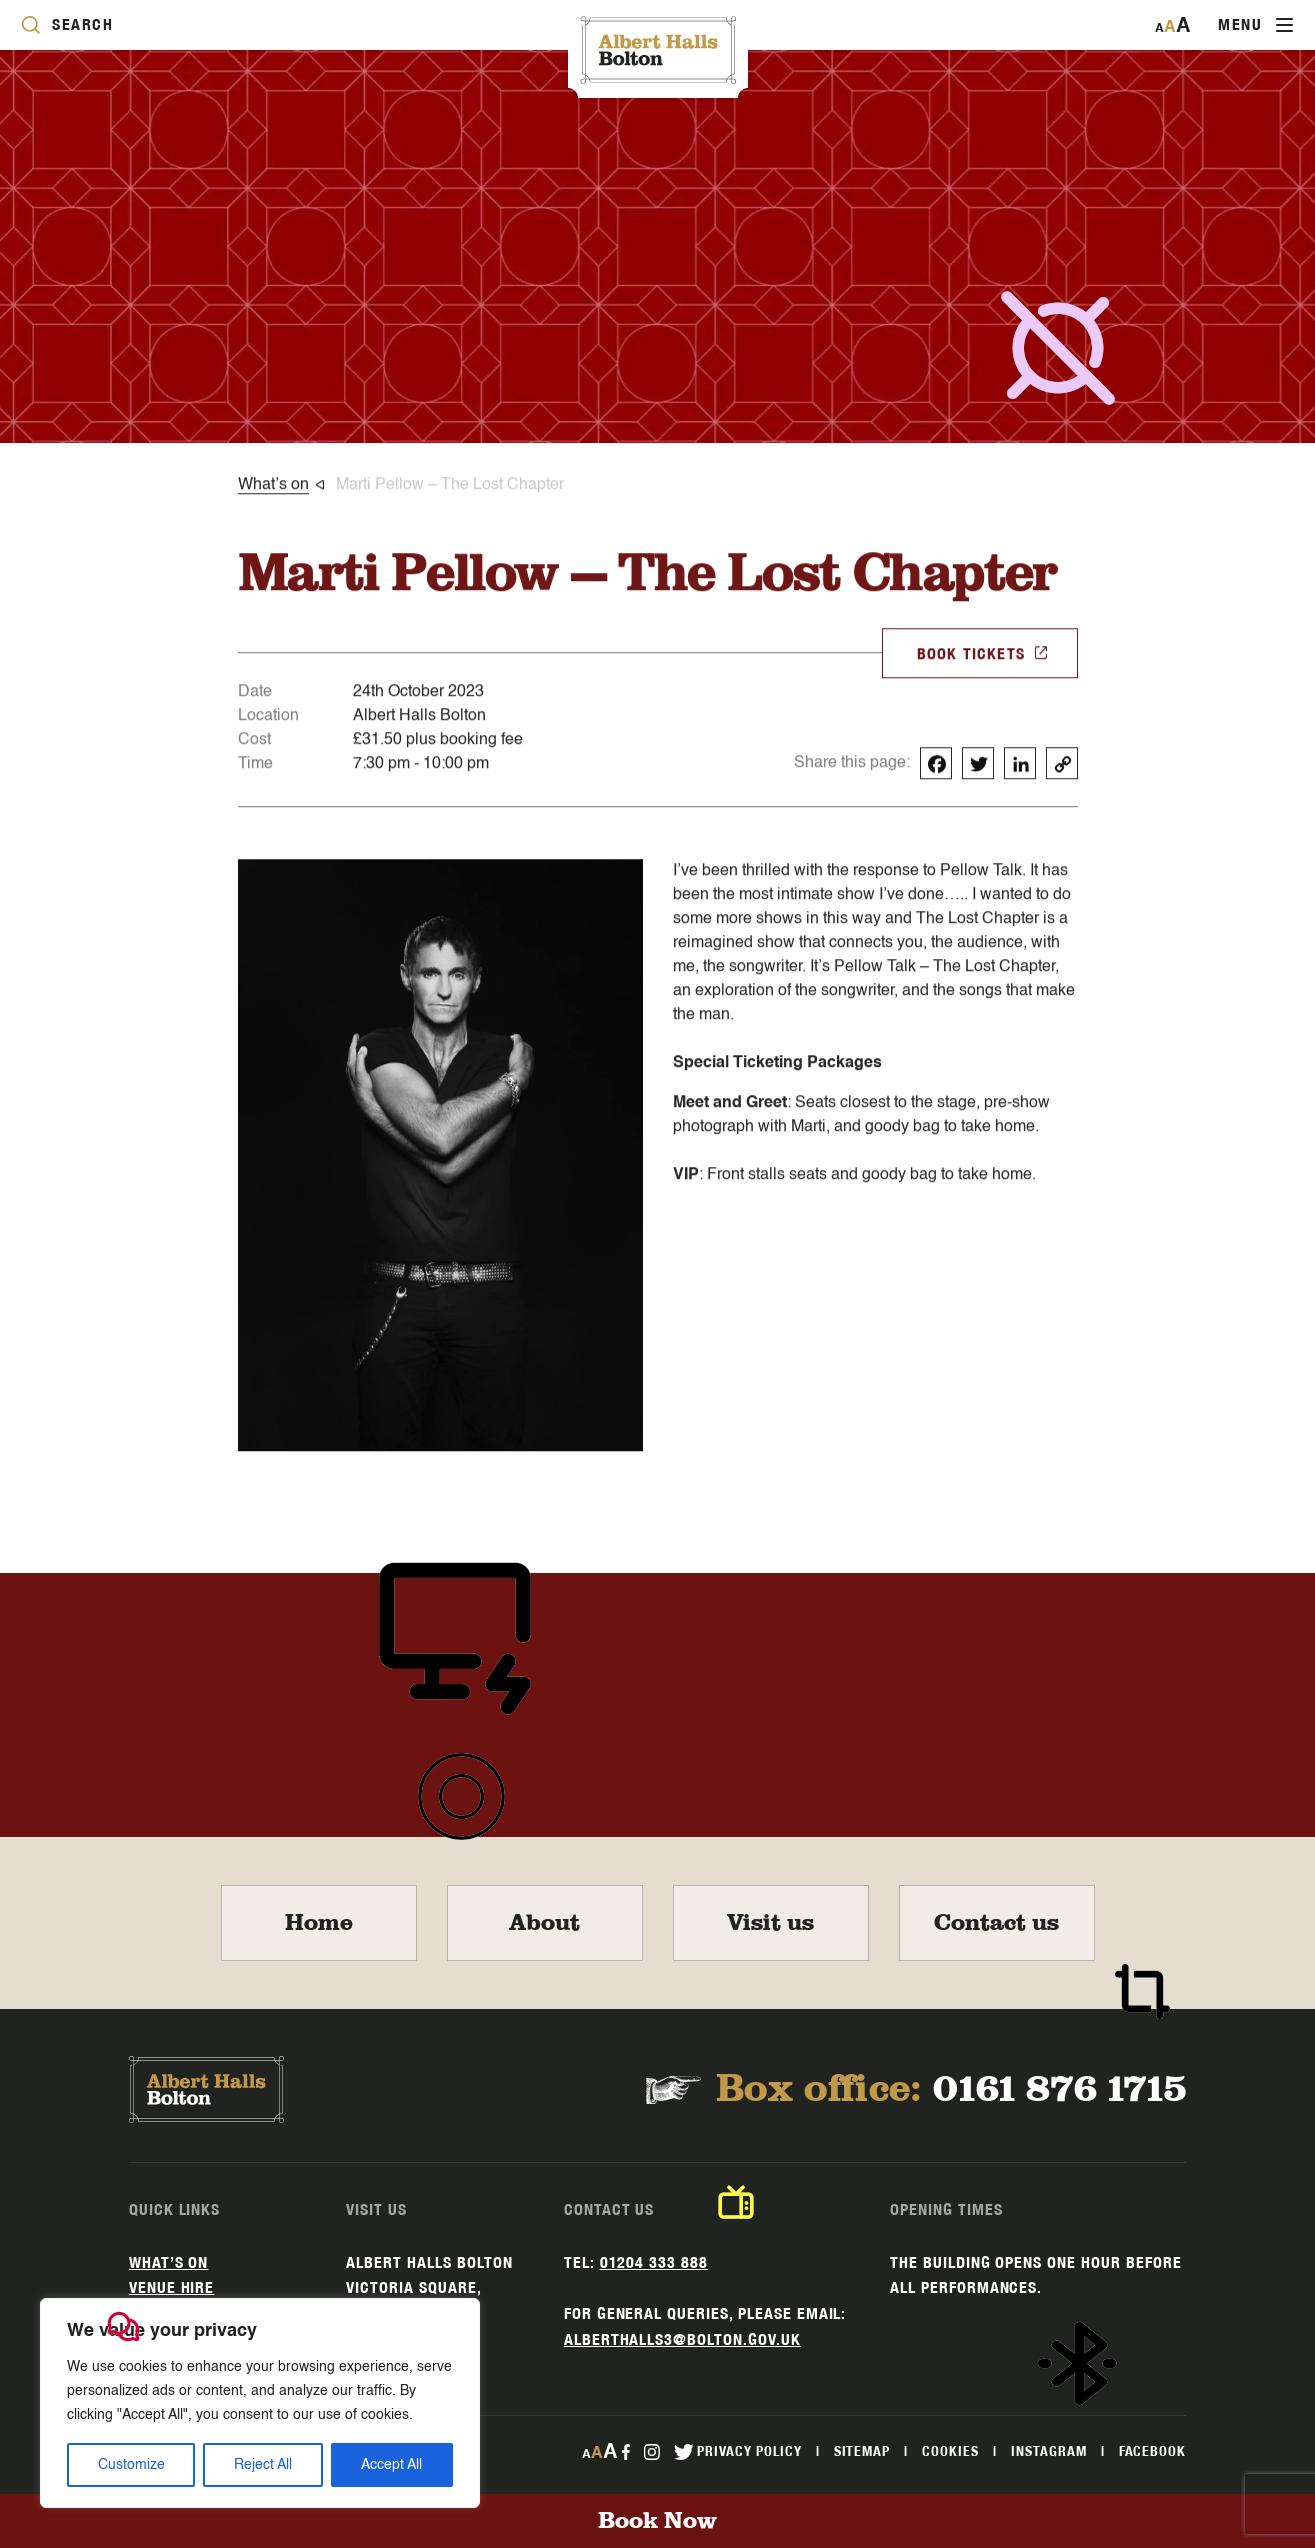 This screenshot has width=1315, height=2548. Describe the element at coordinates (736, 2203) in the screenshot. I see `access retro or classic TV content` at that location.